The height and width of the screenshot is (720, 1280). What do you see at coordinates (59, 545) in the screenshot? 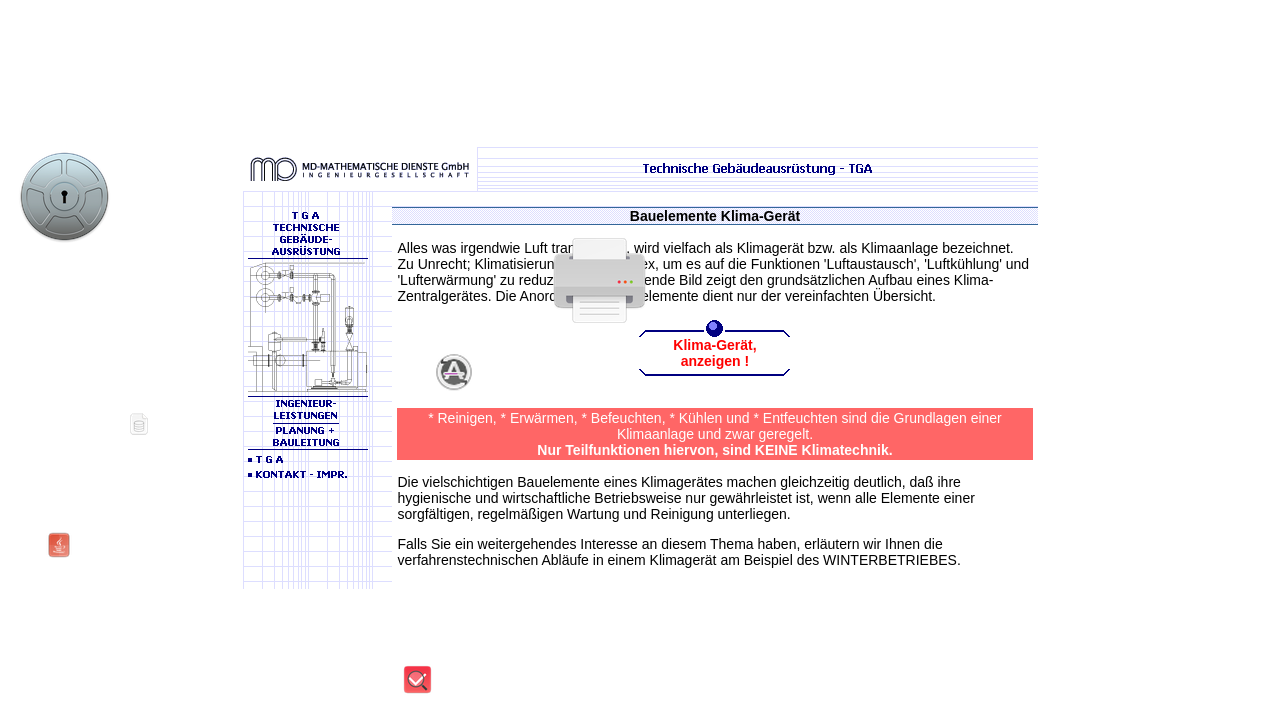
I see `indicates a java source code file` at bounding box center [59, 545].